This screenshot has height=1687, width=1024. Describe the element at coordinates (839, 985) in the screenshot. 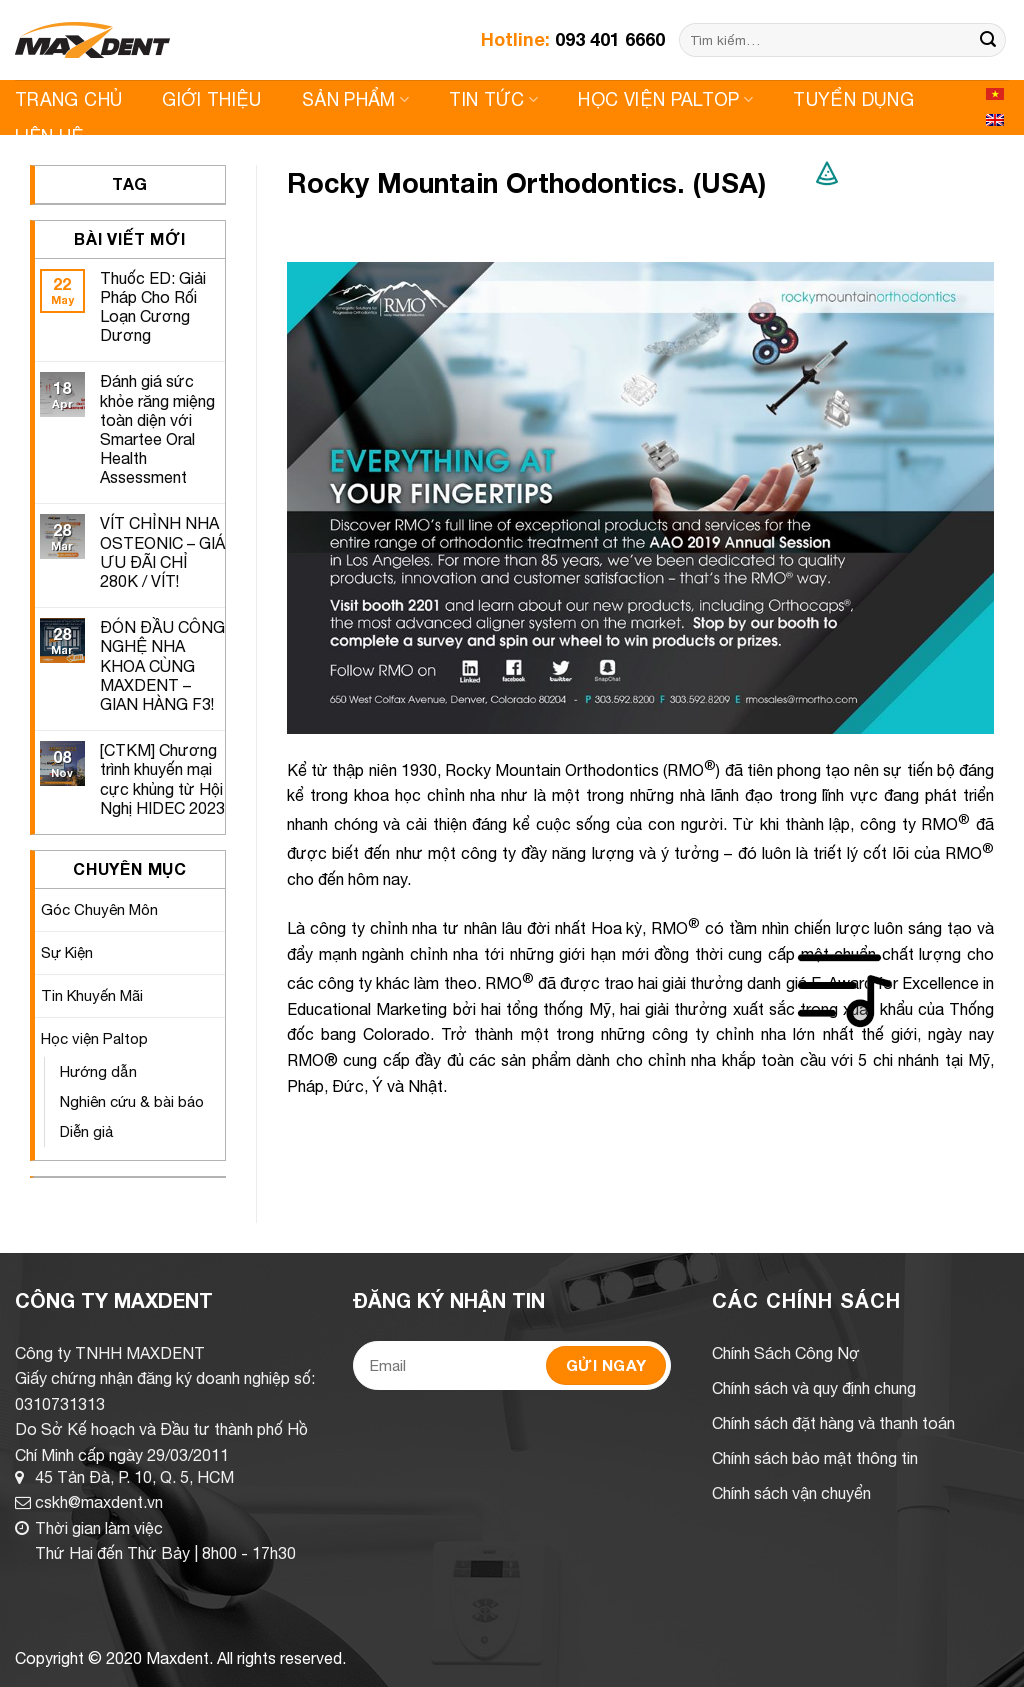

I see `view or manage your playlist` at that location.